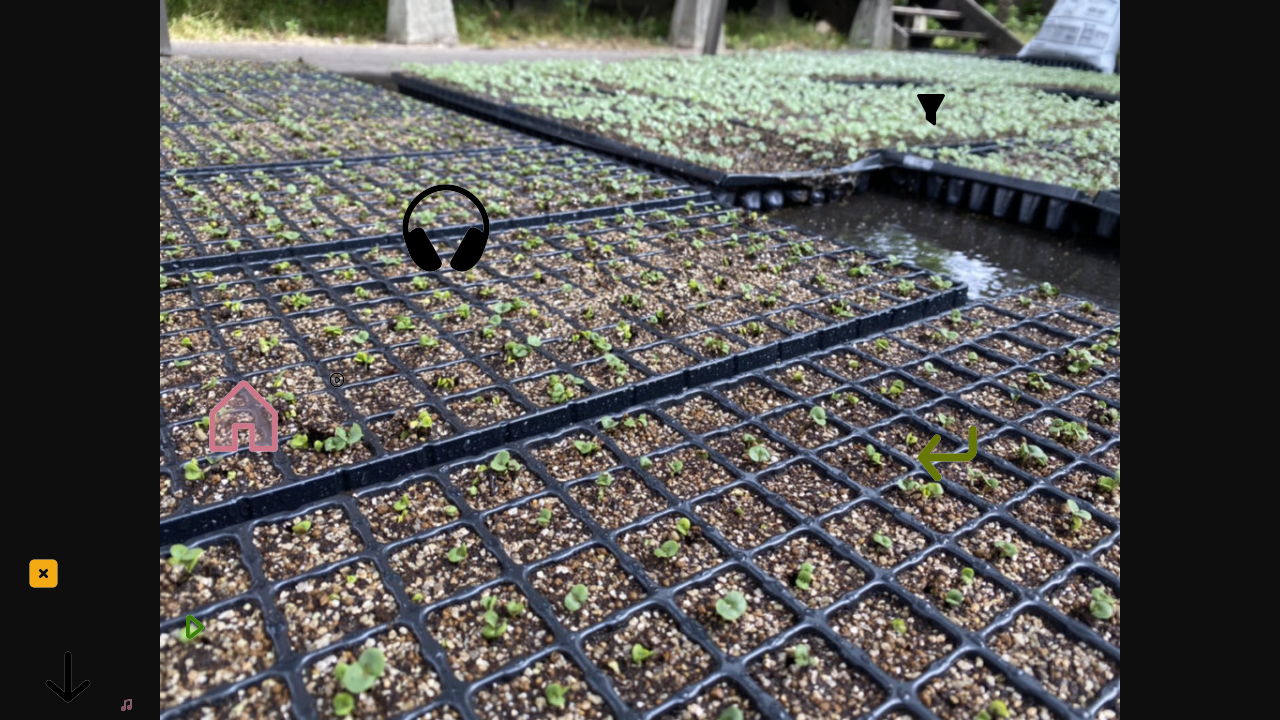 The width and height of the screenshot is (1280, 720). What do you see at coordinates (68, 677) in the screenshot?
I see `scroll down or view more content` at bounding box center [68, 677].